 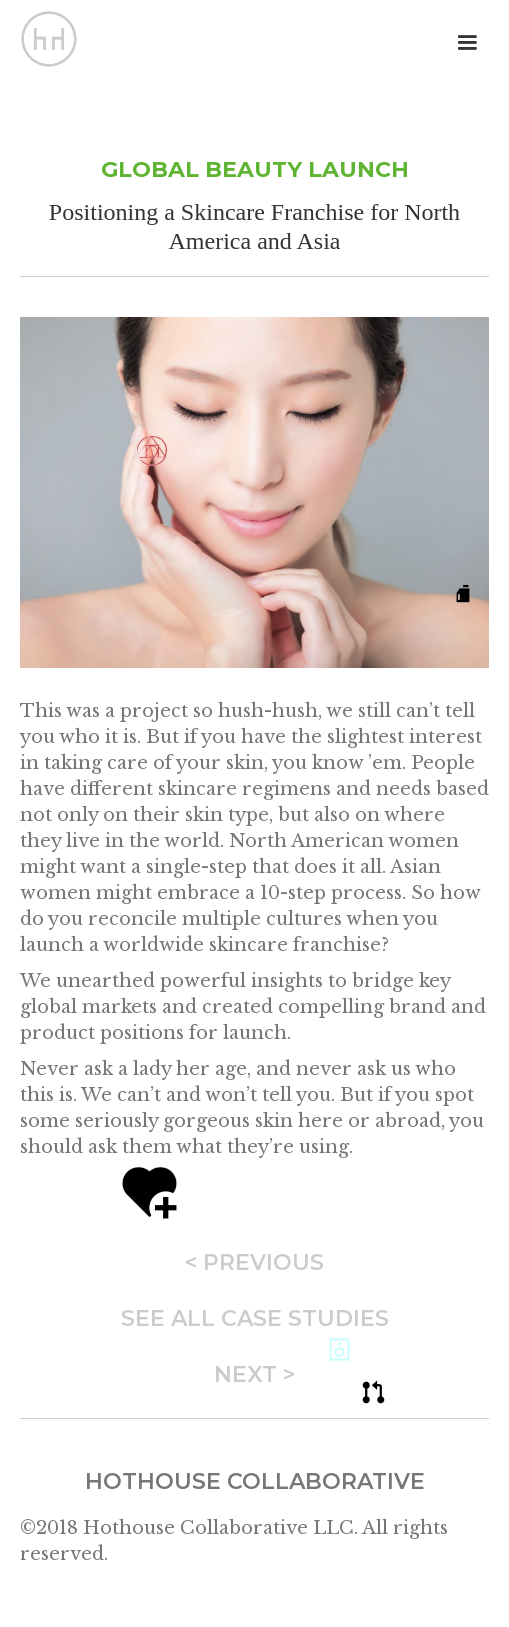 I want to click on find nearby gas stations, so click(x=463, y=594).